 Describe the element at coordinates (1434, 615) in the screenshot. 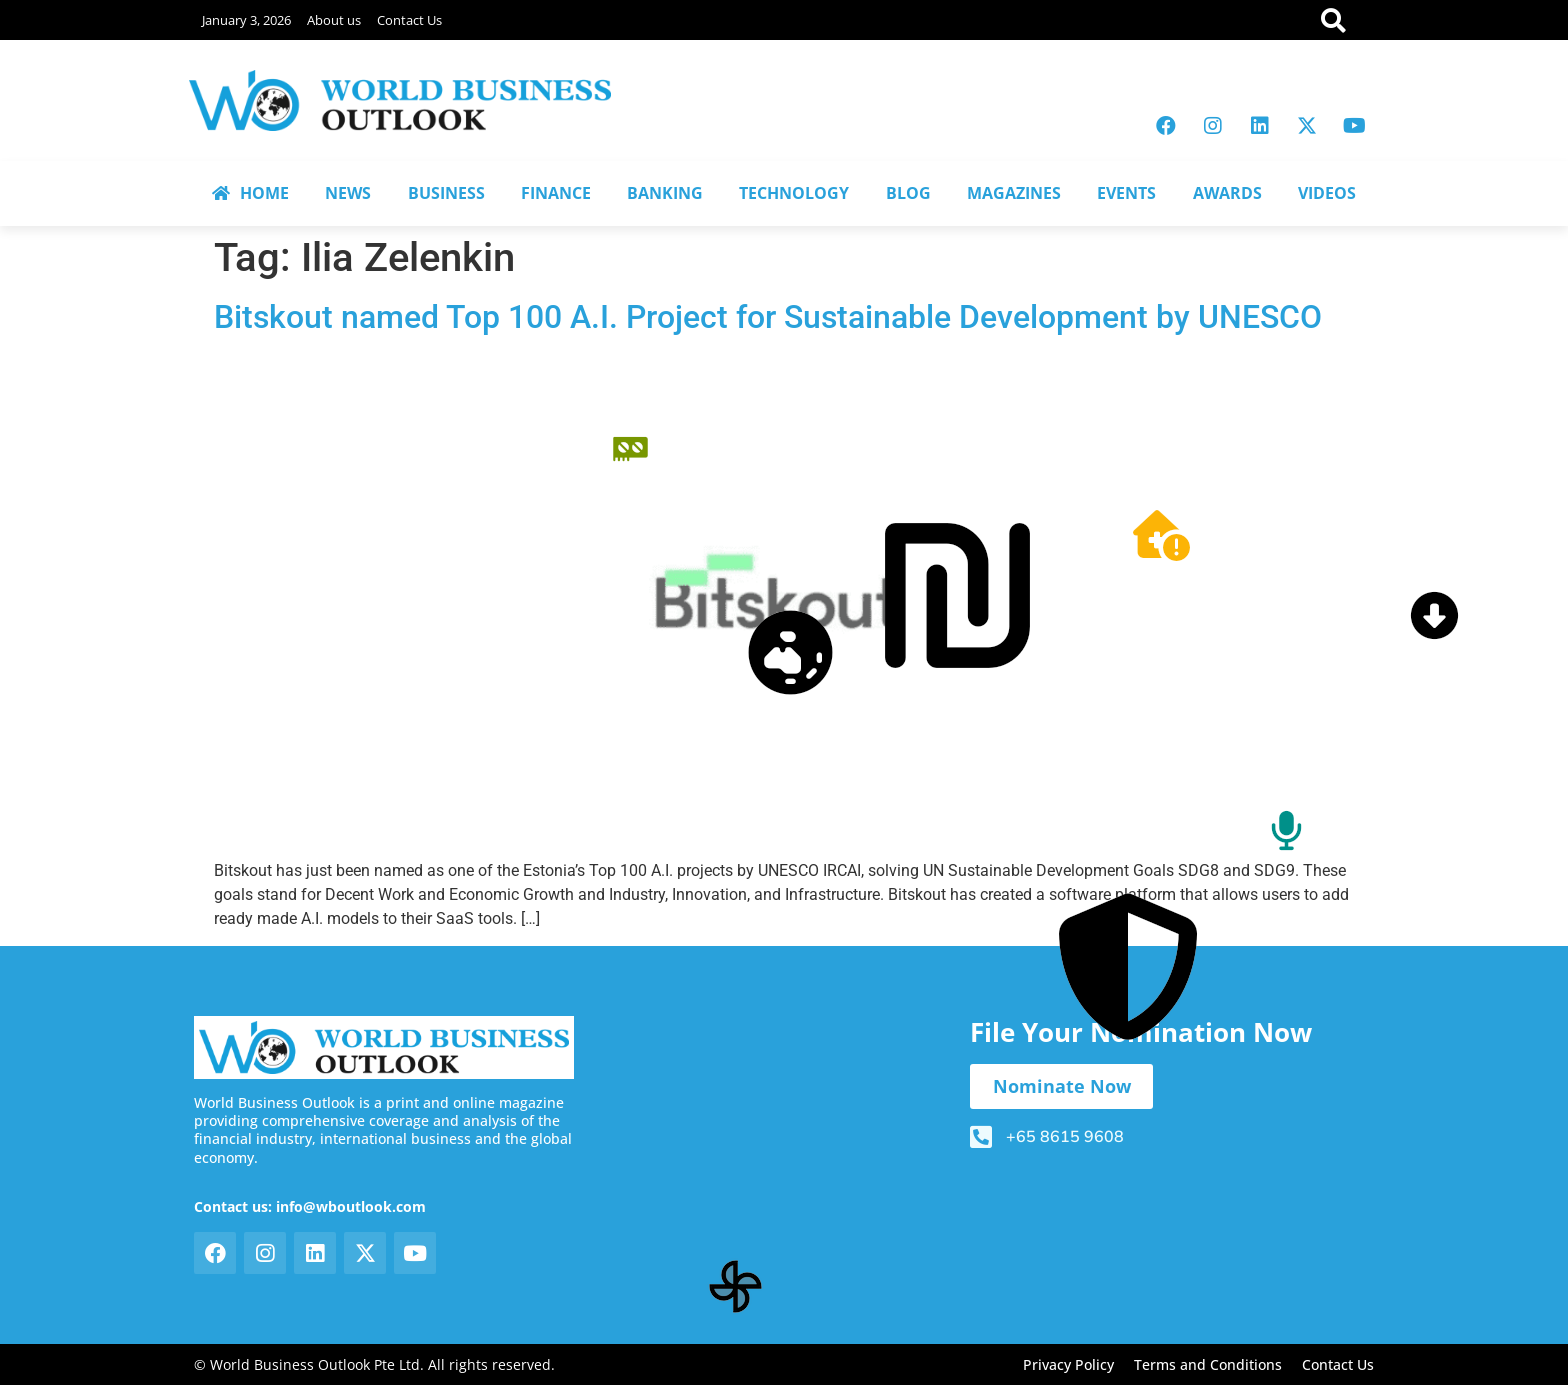

I see `download a file or content` at that location.